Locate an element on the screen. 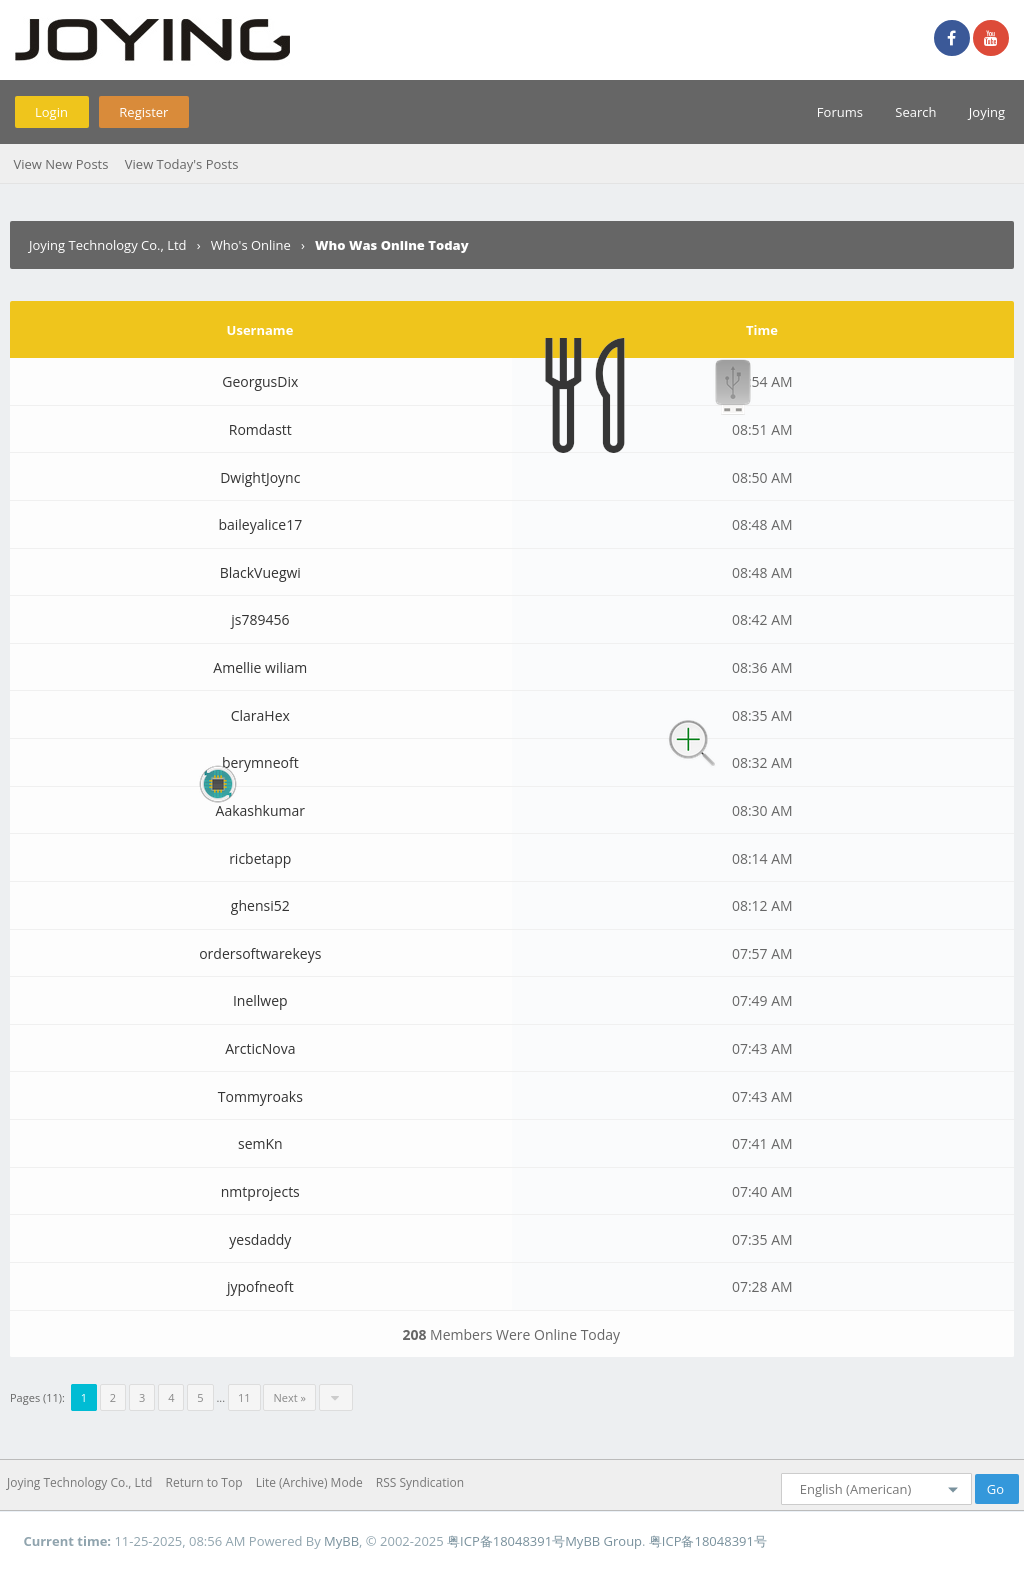  access hardware driver settings is located at coordinates (218, 784).